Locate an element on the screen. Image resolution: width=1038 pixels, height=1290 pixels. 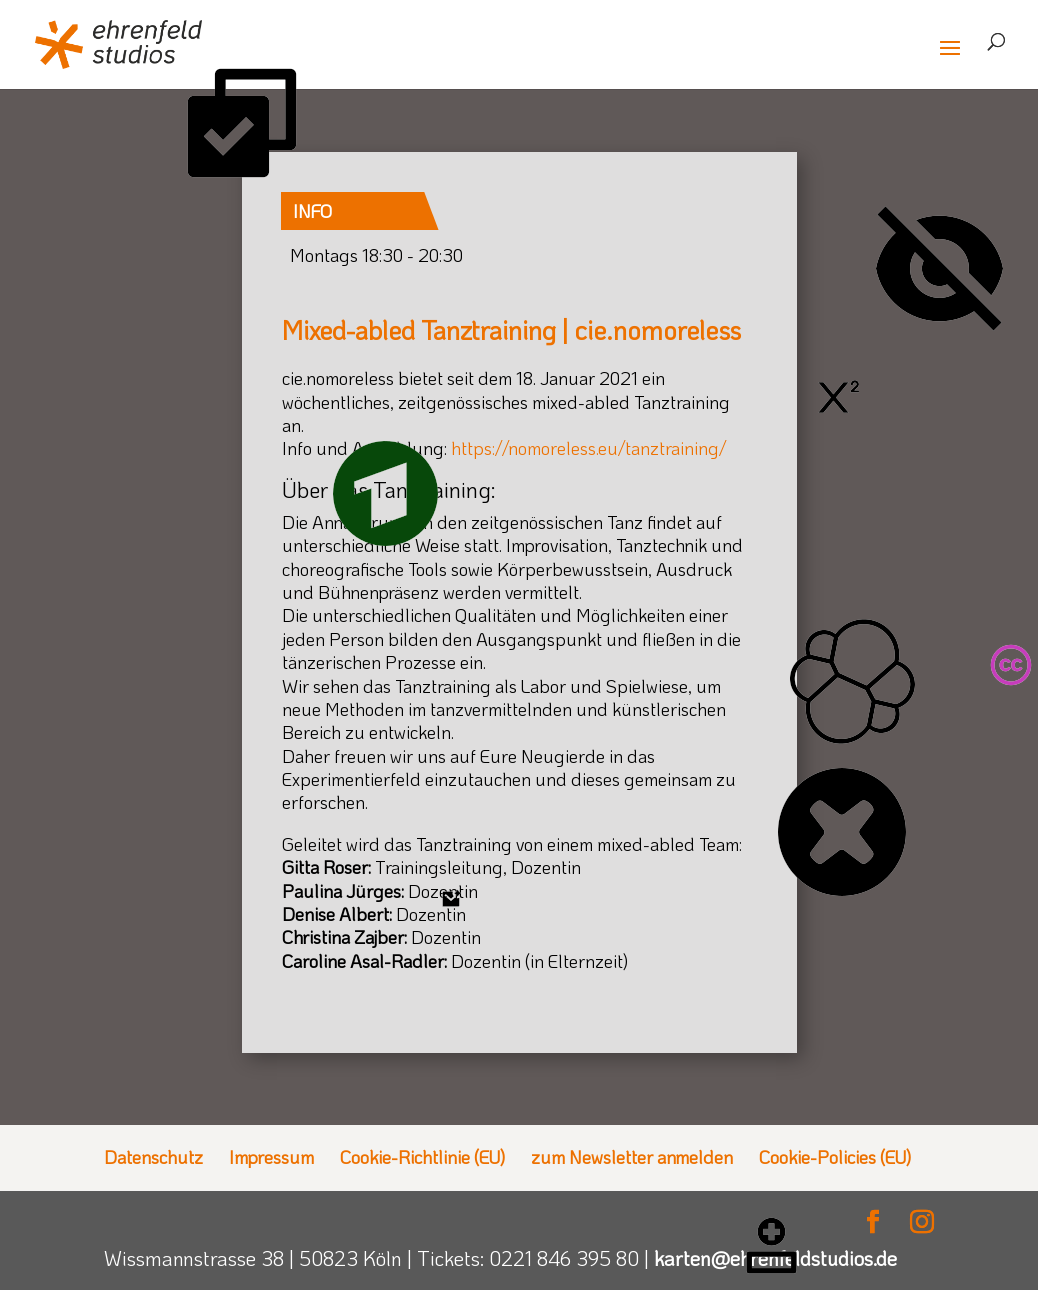
access AI-powered email features is located at coordinates (451, 899).